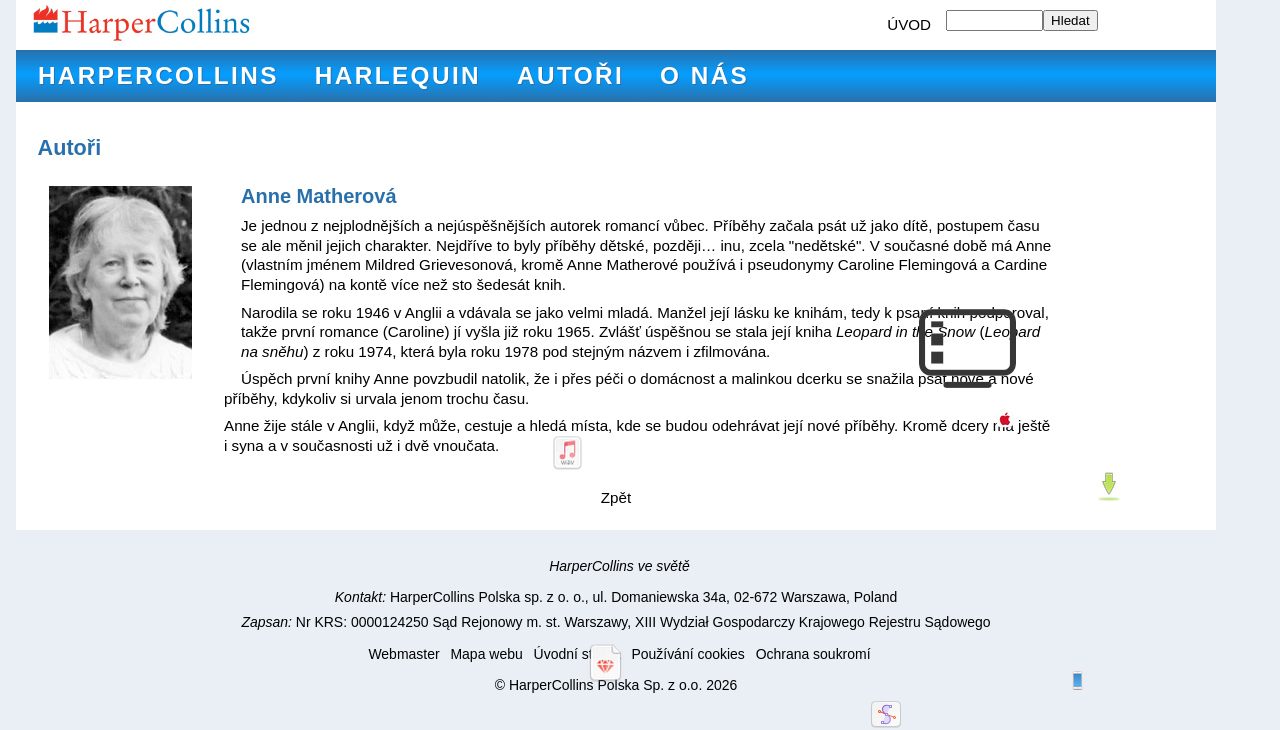  I want to click on a wav audio file, so click(567, 452).